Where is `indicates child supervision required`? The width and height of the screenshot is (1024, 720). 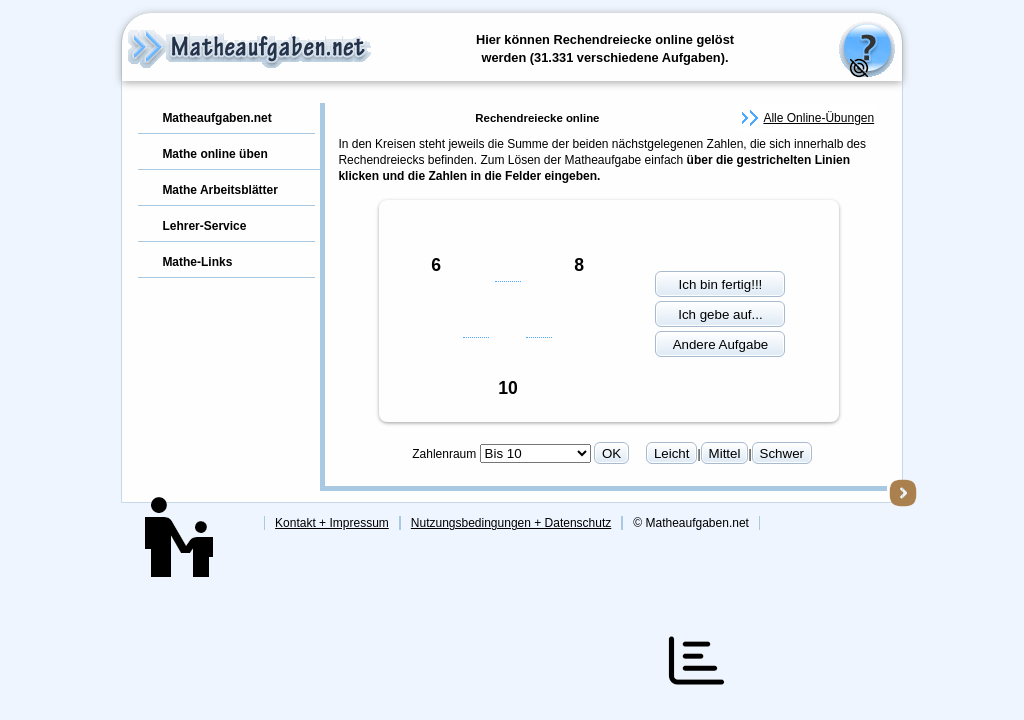 indicates child supervision required is located at coordinates (181, 537).